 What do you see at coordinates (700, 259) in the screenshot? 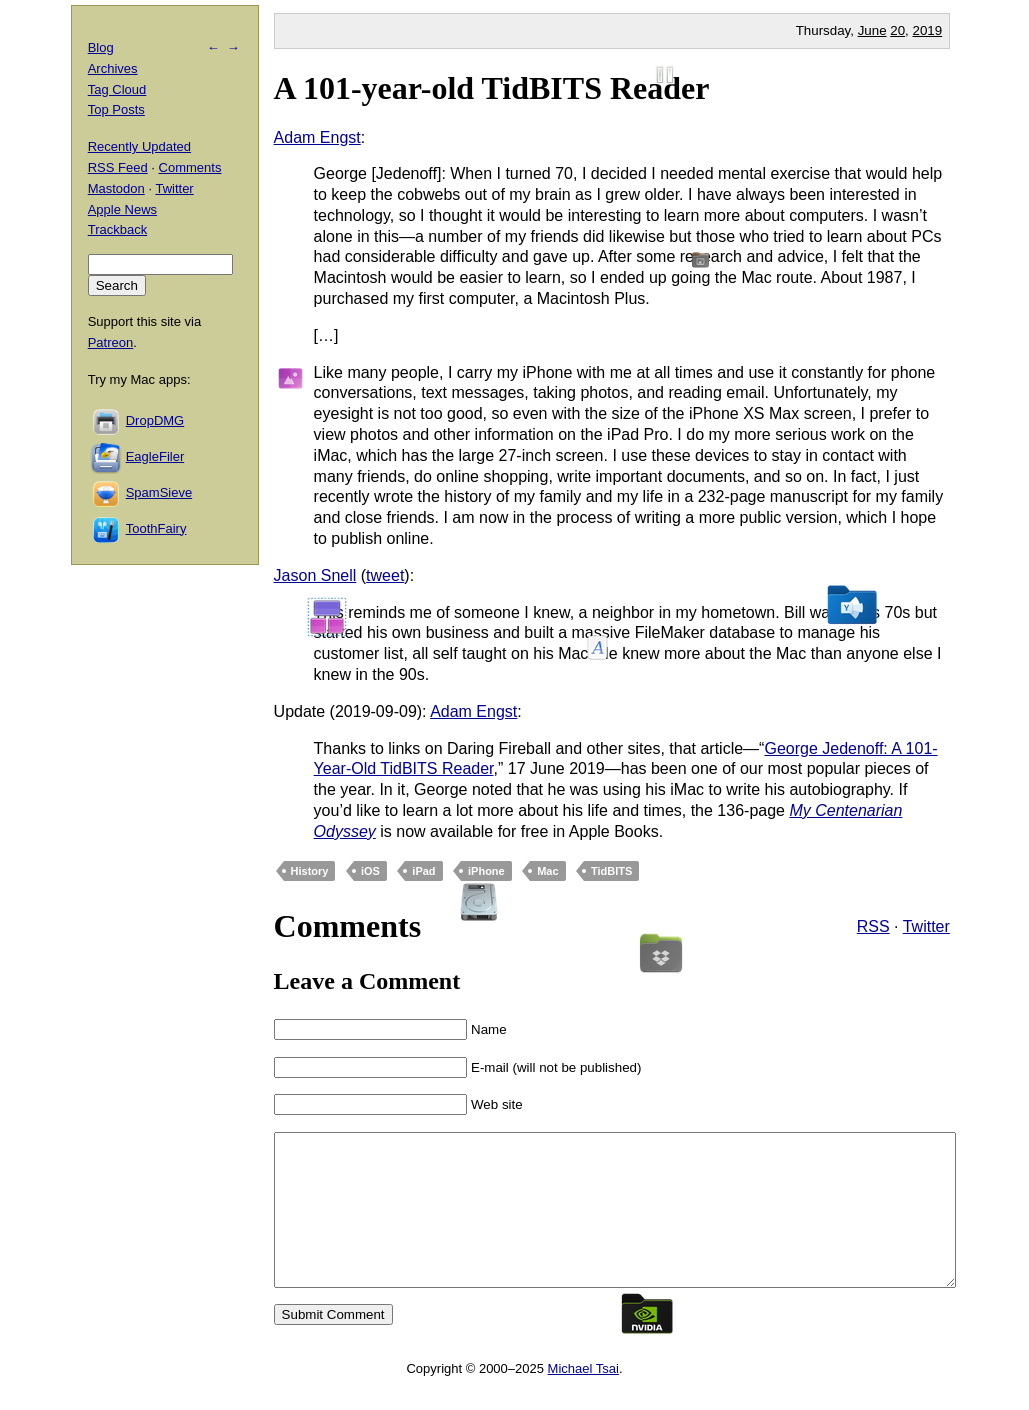
I see `open your pictures folder` at bounding box center [700, 259].